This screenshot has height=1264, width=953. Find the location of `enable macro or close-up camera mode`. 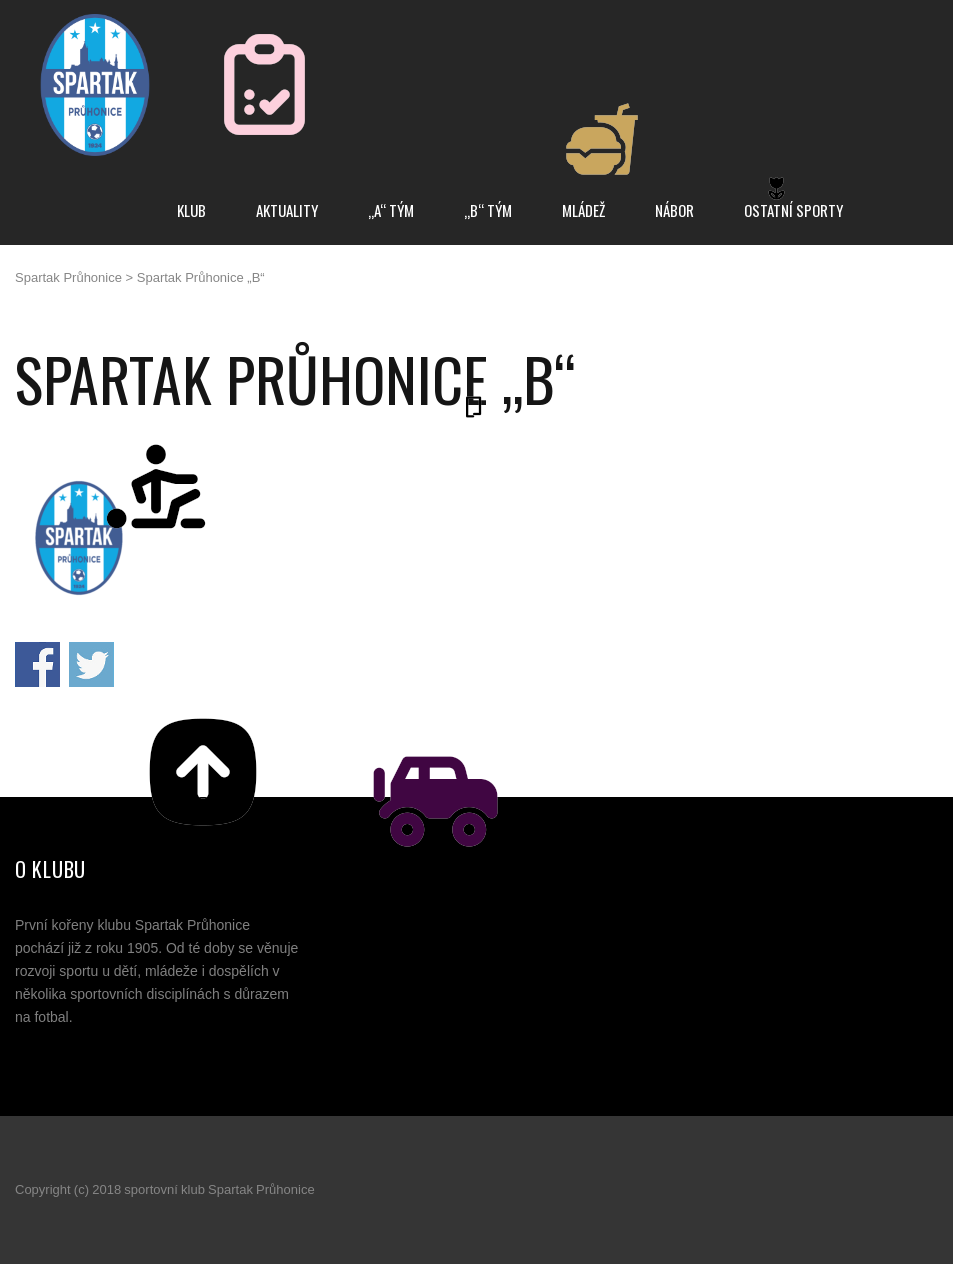

enable macro or close-up camera mode is located at coordinates (776, 188).